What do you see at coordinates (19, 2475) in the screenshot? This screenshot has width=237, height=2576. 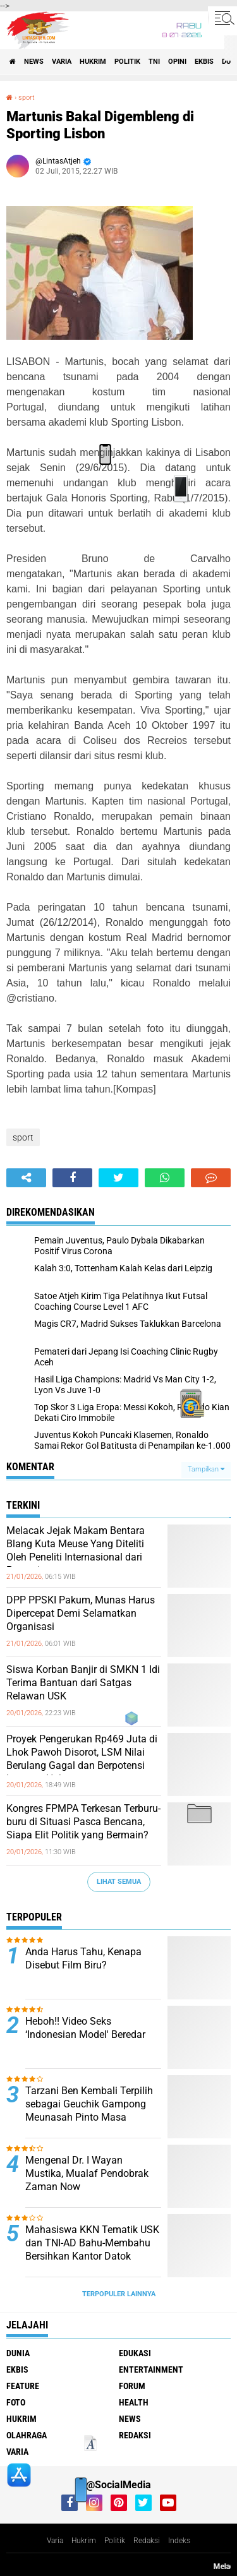 I see `view application storage usage` at bounding box center [19, 2475].